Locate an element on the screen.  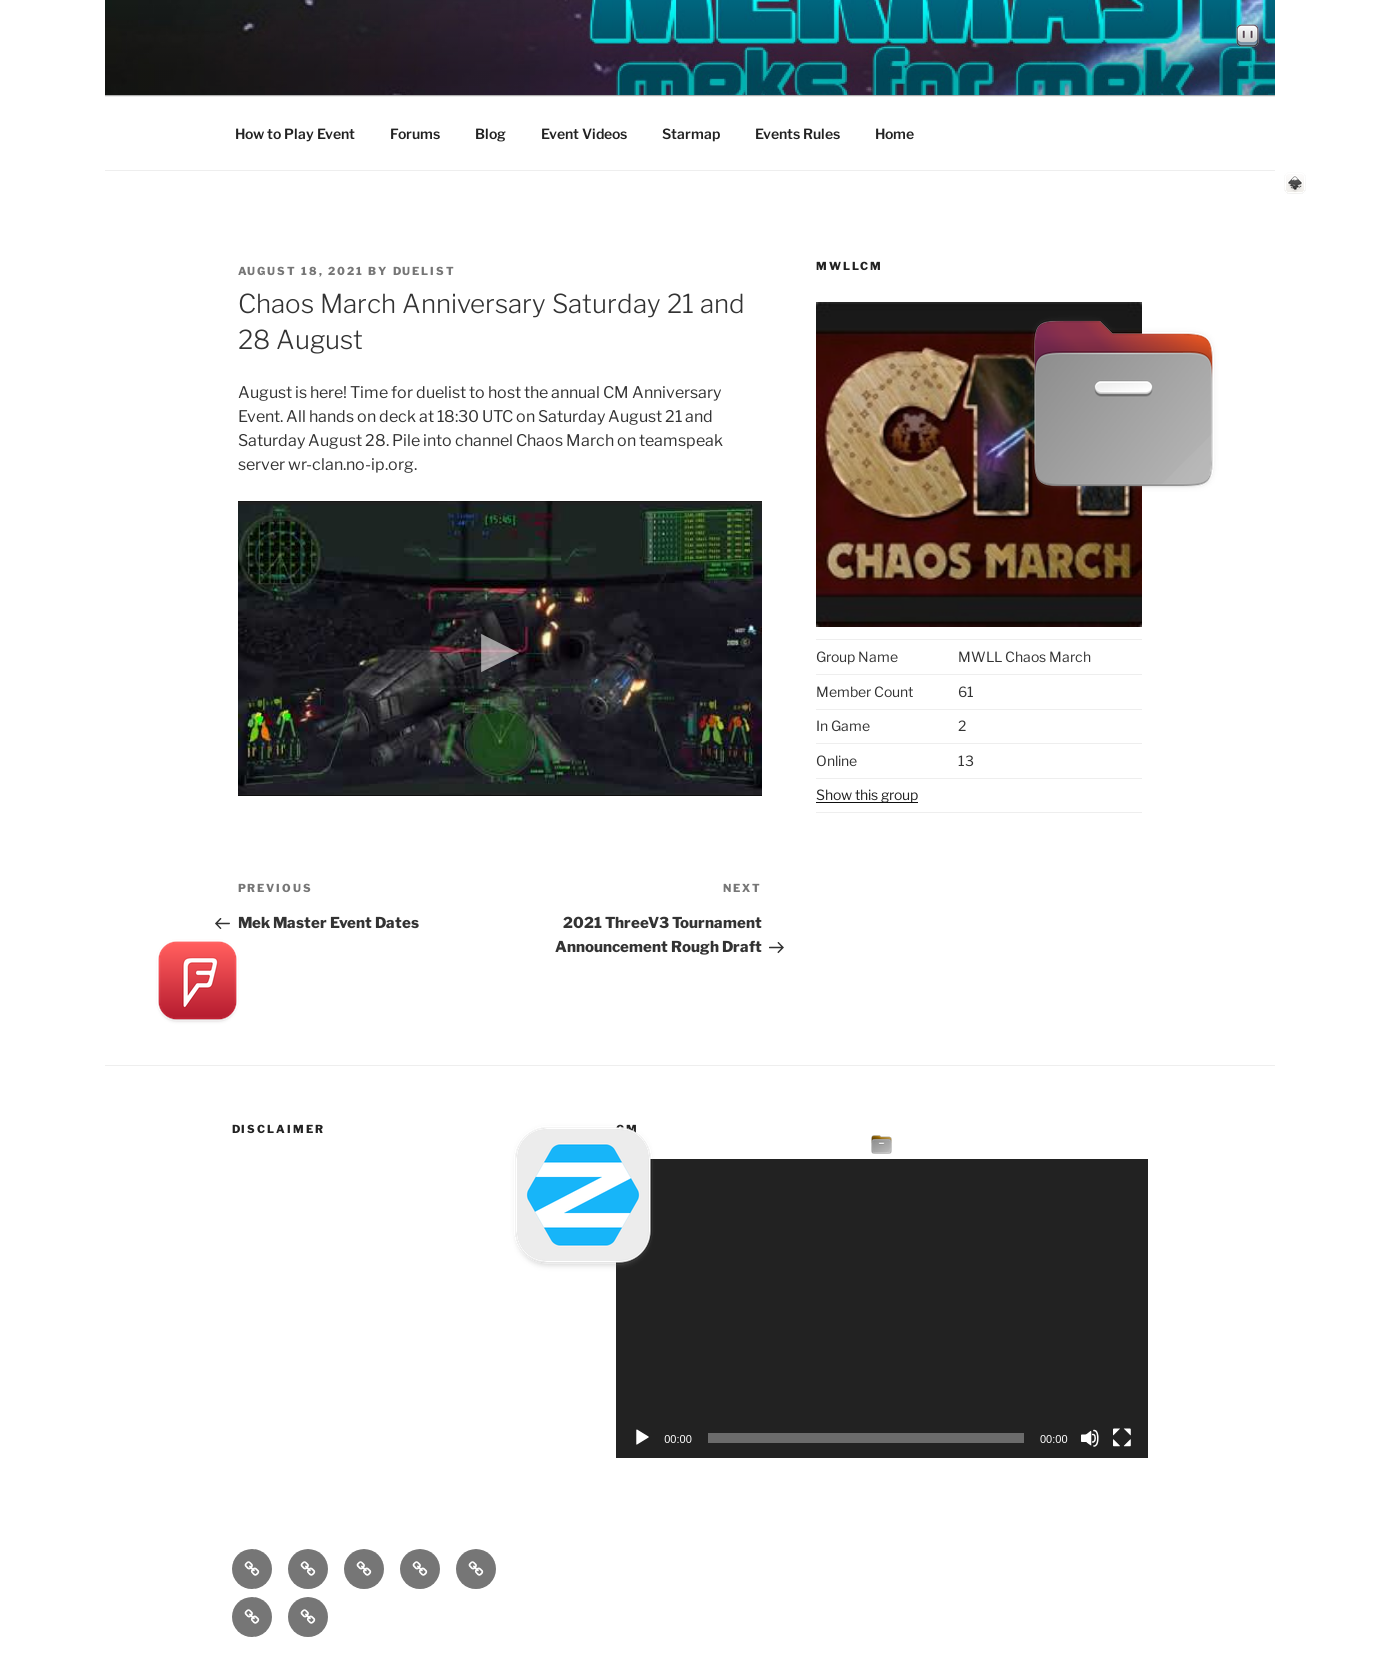
open the file manager is located at coordinates (881, 1144).